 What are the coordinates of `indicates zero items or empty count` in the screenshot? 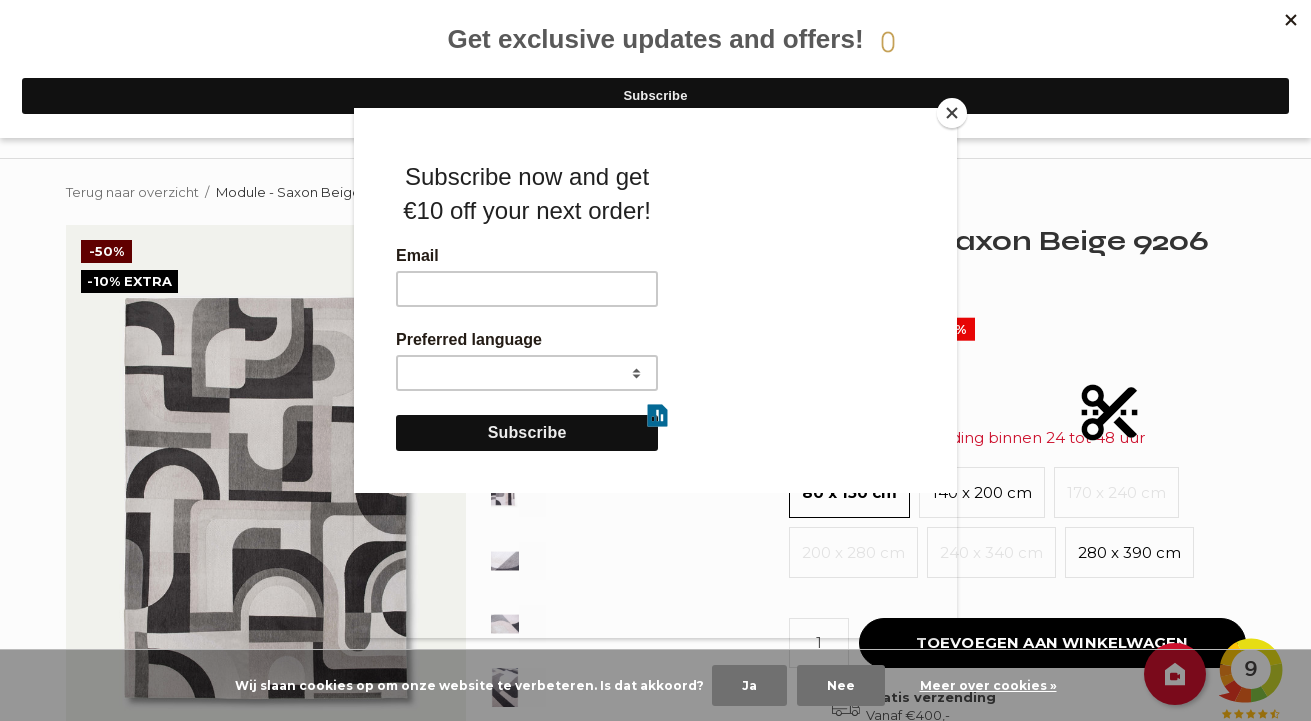 It's located at (888, 42).